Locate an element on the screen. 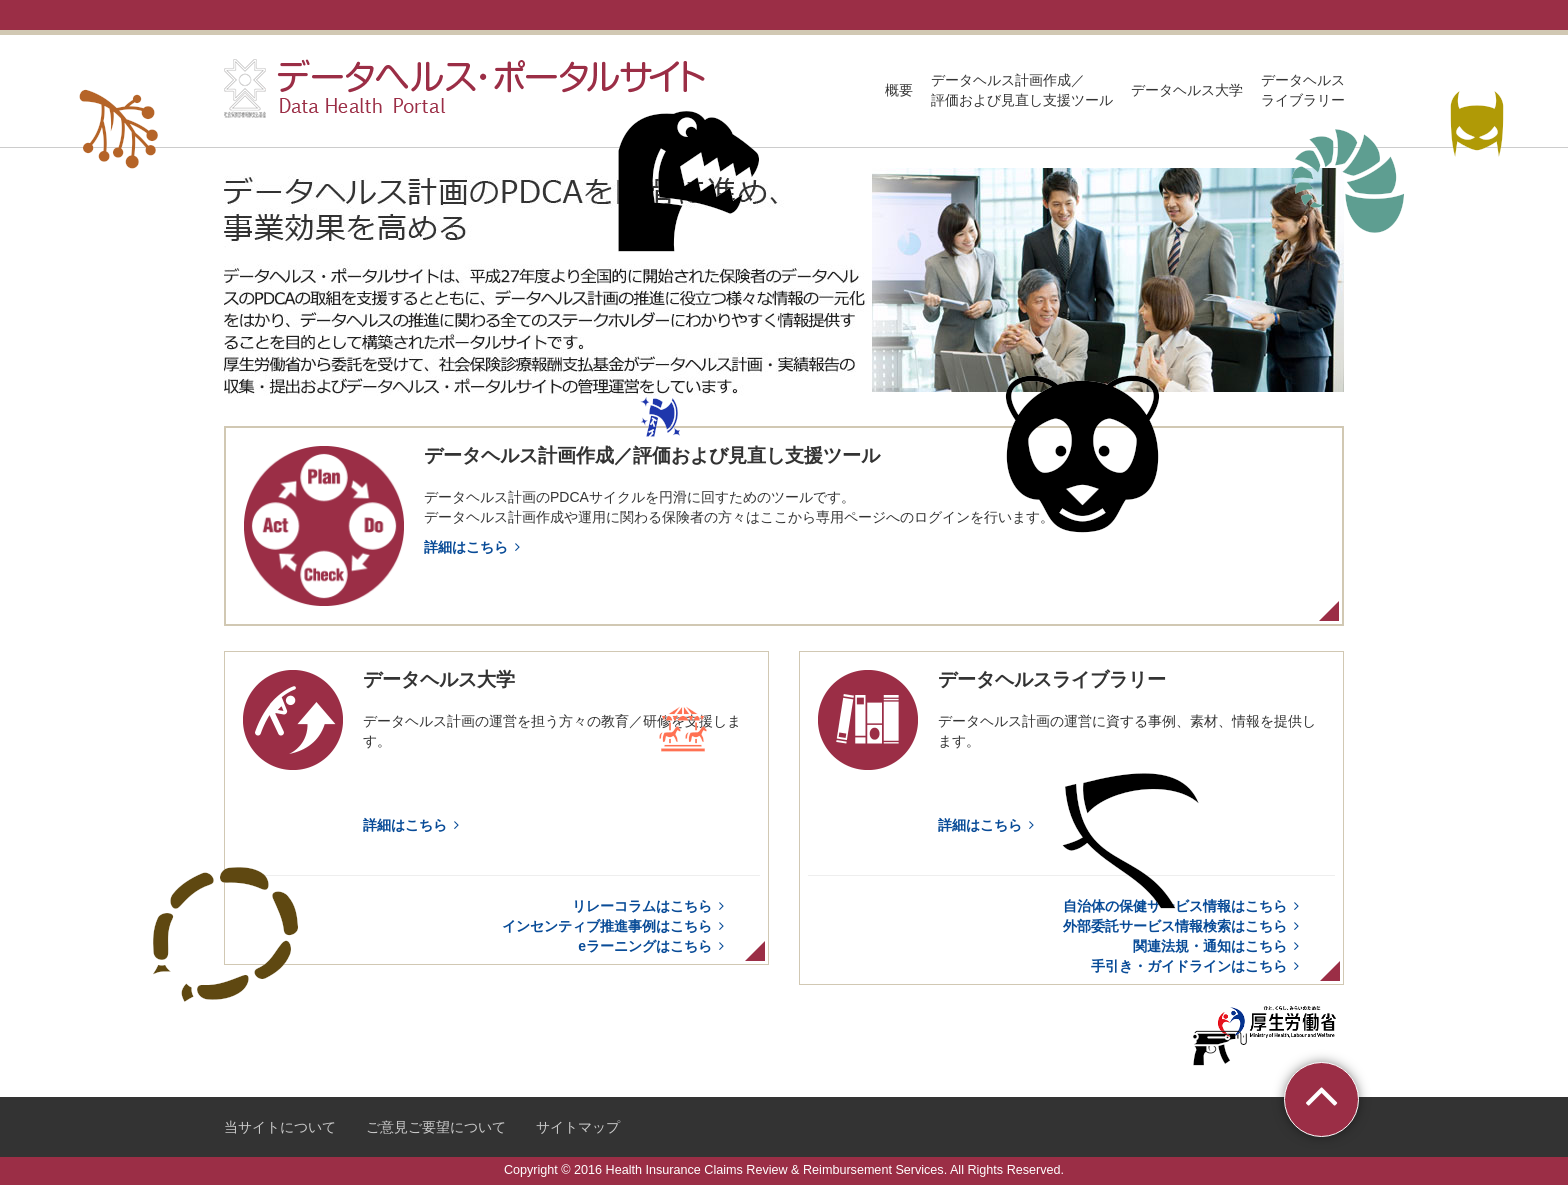  select batman or superhero character is located at coordinates (1477, 124).